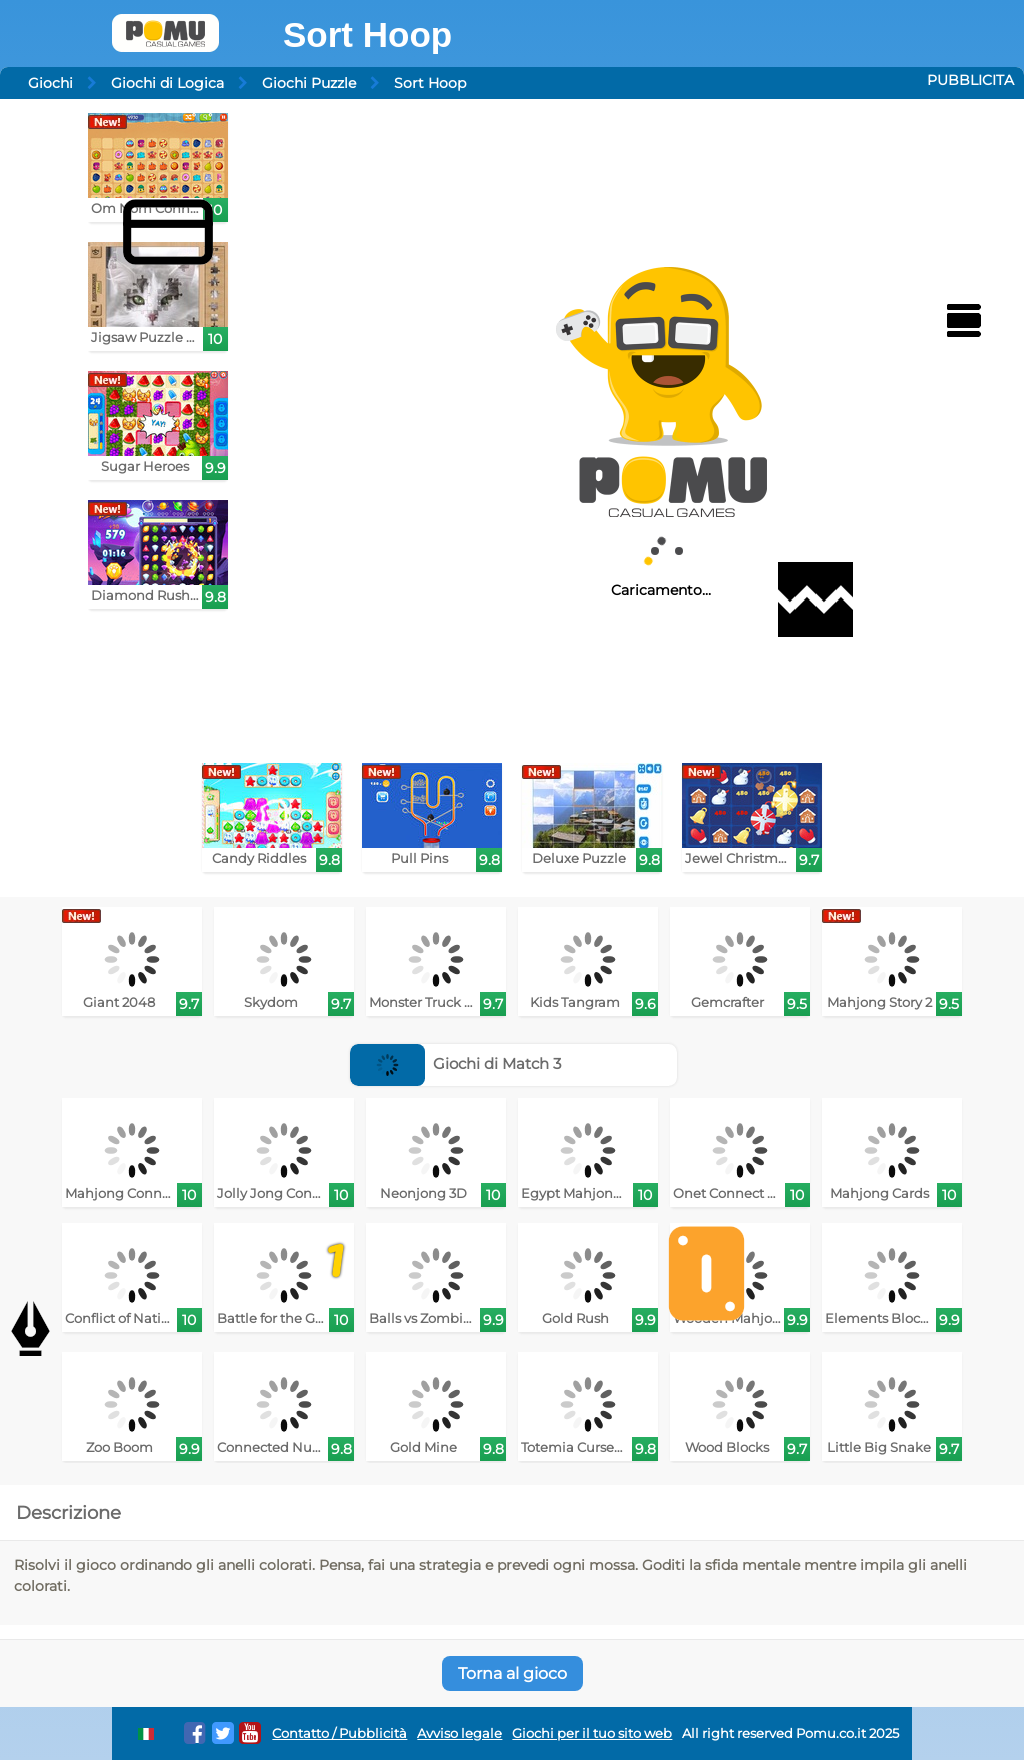 The width and height of the screenshot is (1024, 1760). What do you see at coordinates (706, 1273) in the screenshot?
I see `ace of clubs playing card` at bounding box center [706, 1273].